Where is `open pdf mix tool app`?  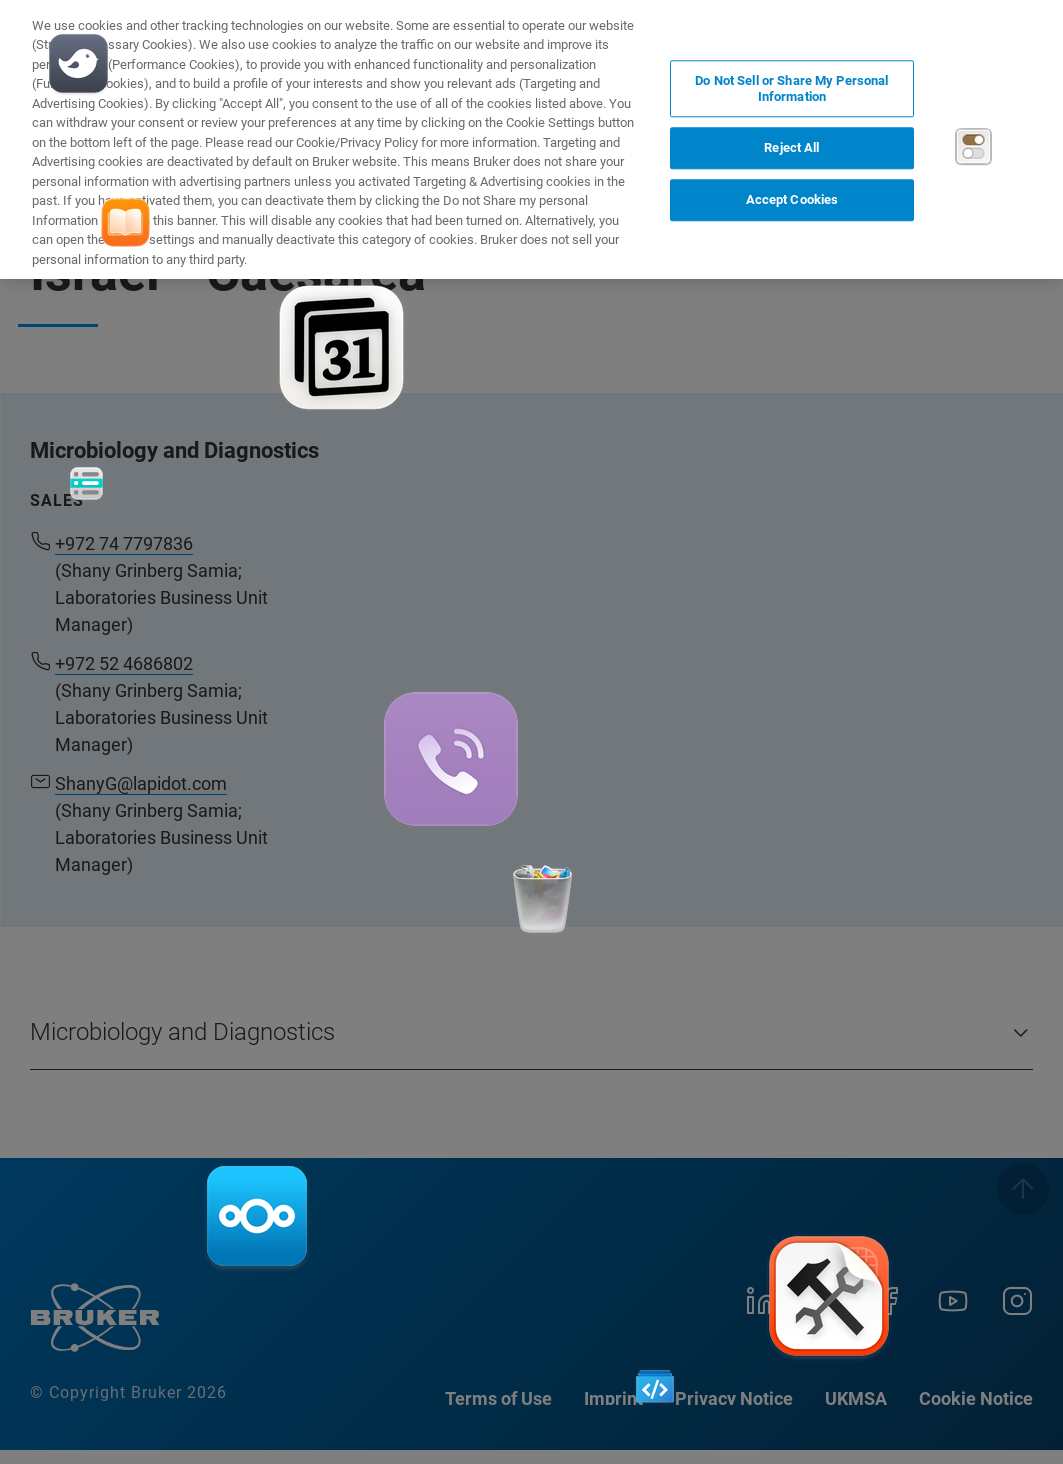
open pdf mix tool app is located at coordinates (829, 1296).